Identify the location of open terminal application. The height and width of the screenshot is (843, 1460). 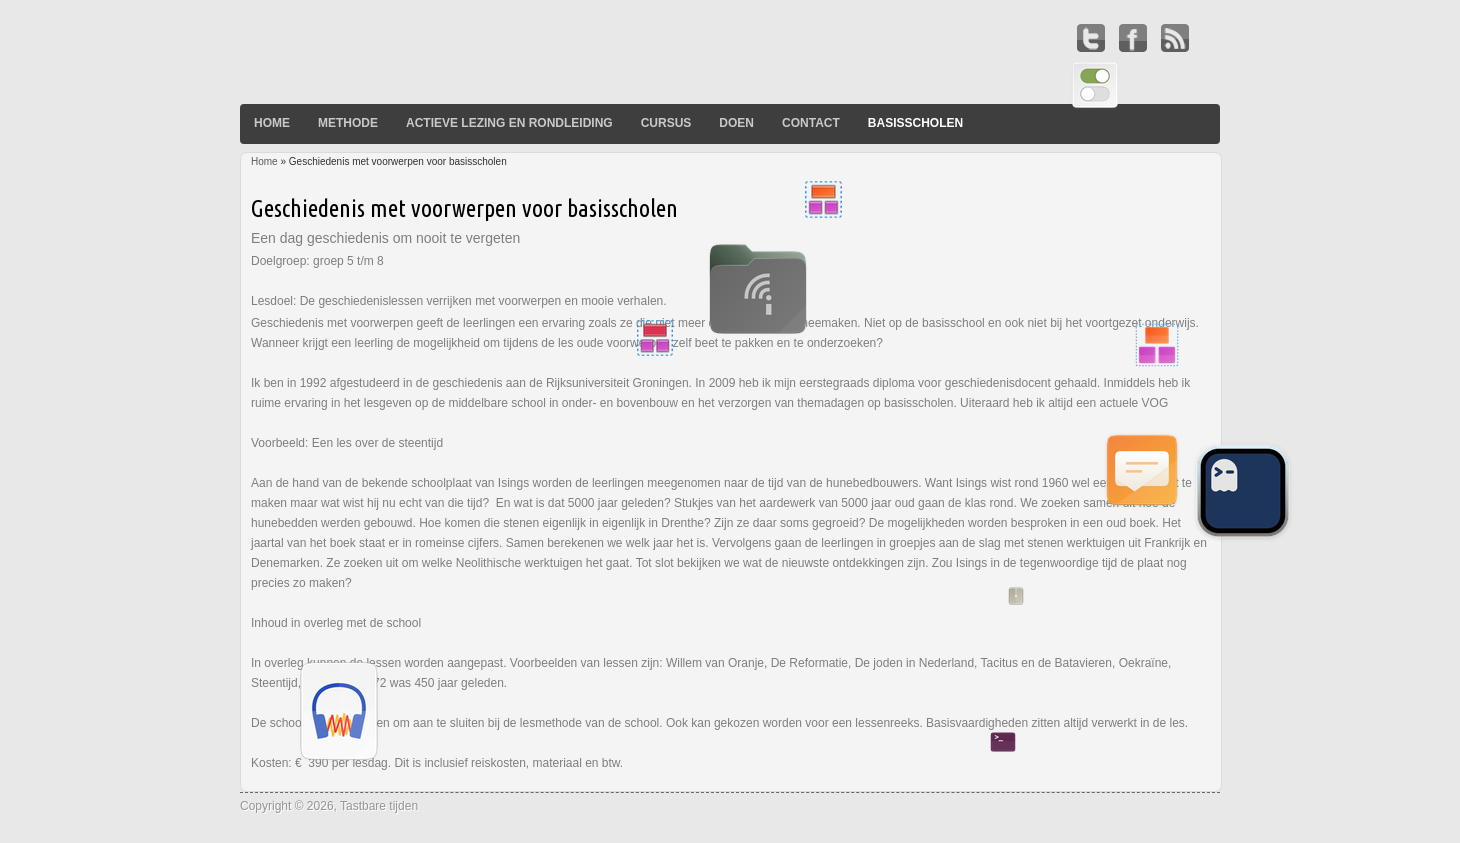
(1003, 742).